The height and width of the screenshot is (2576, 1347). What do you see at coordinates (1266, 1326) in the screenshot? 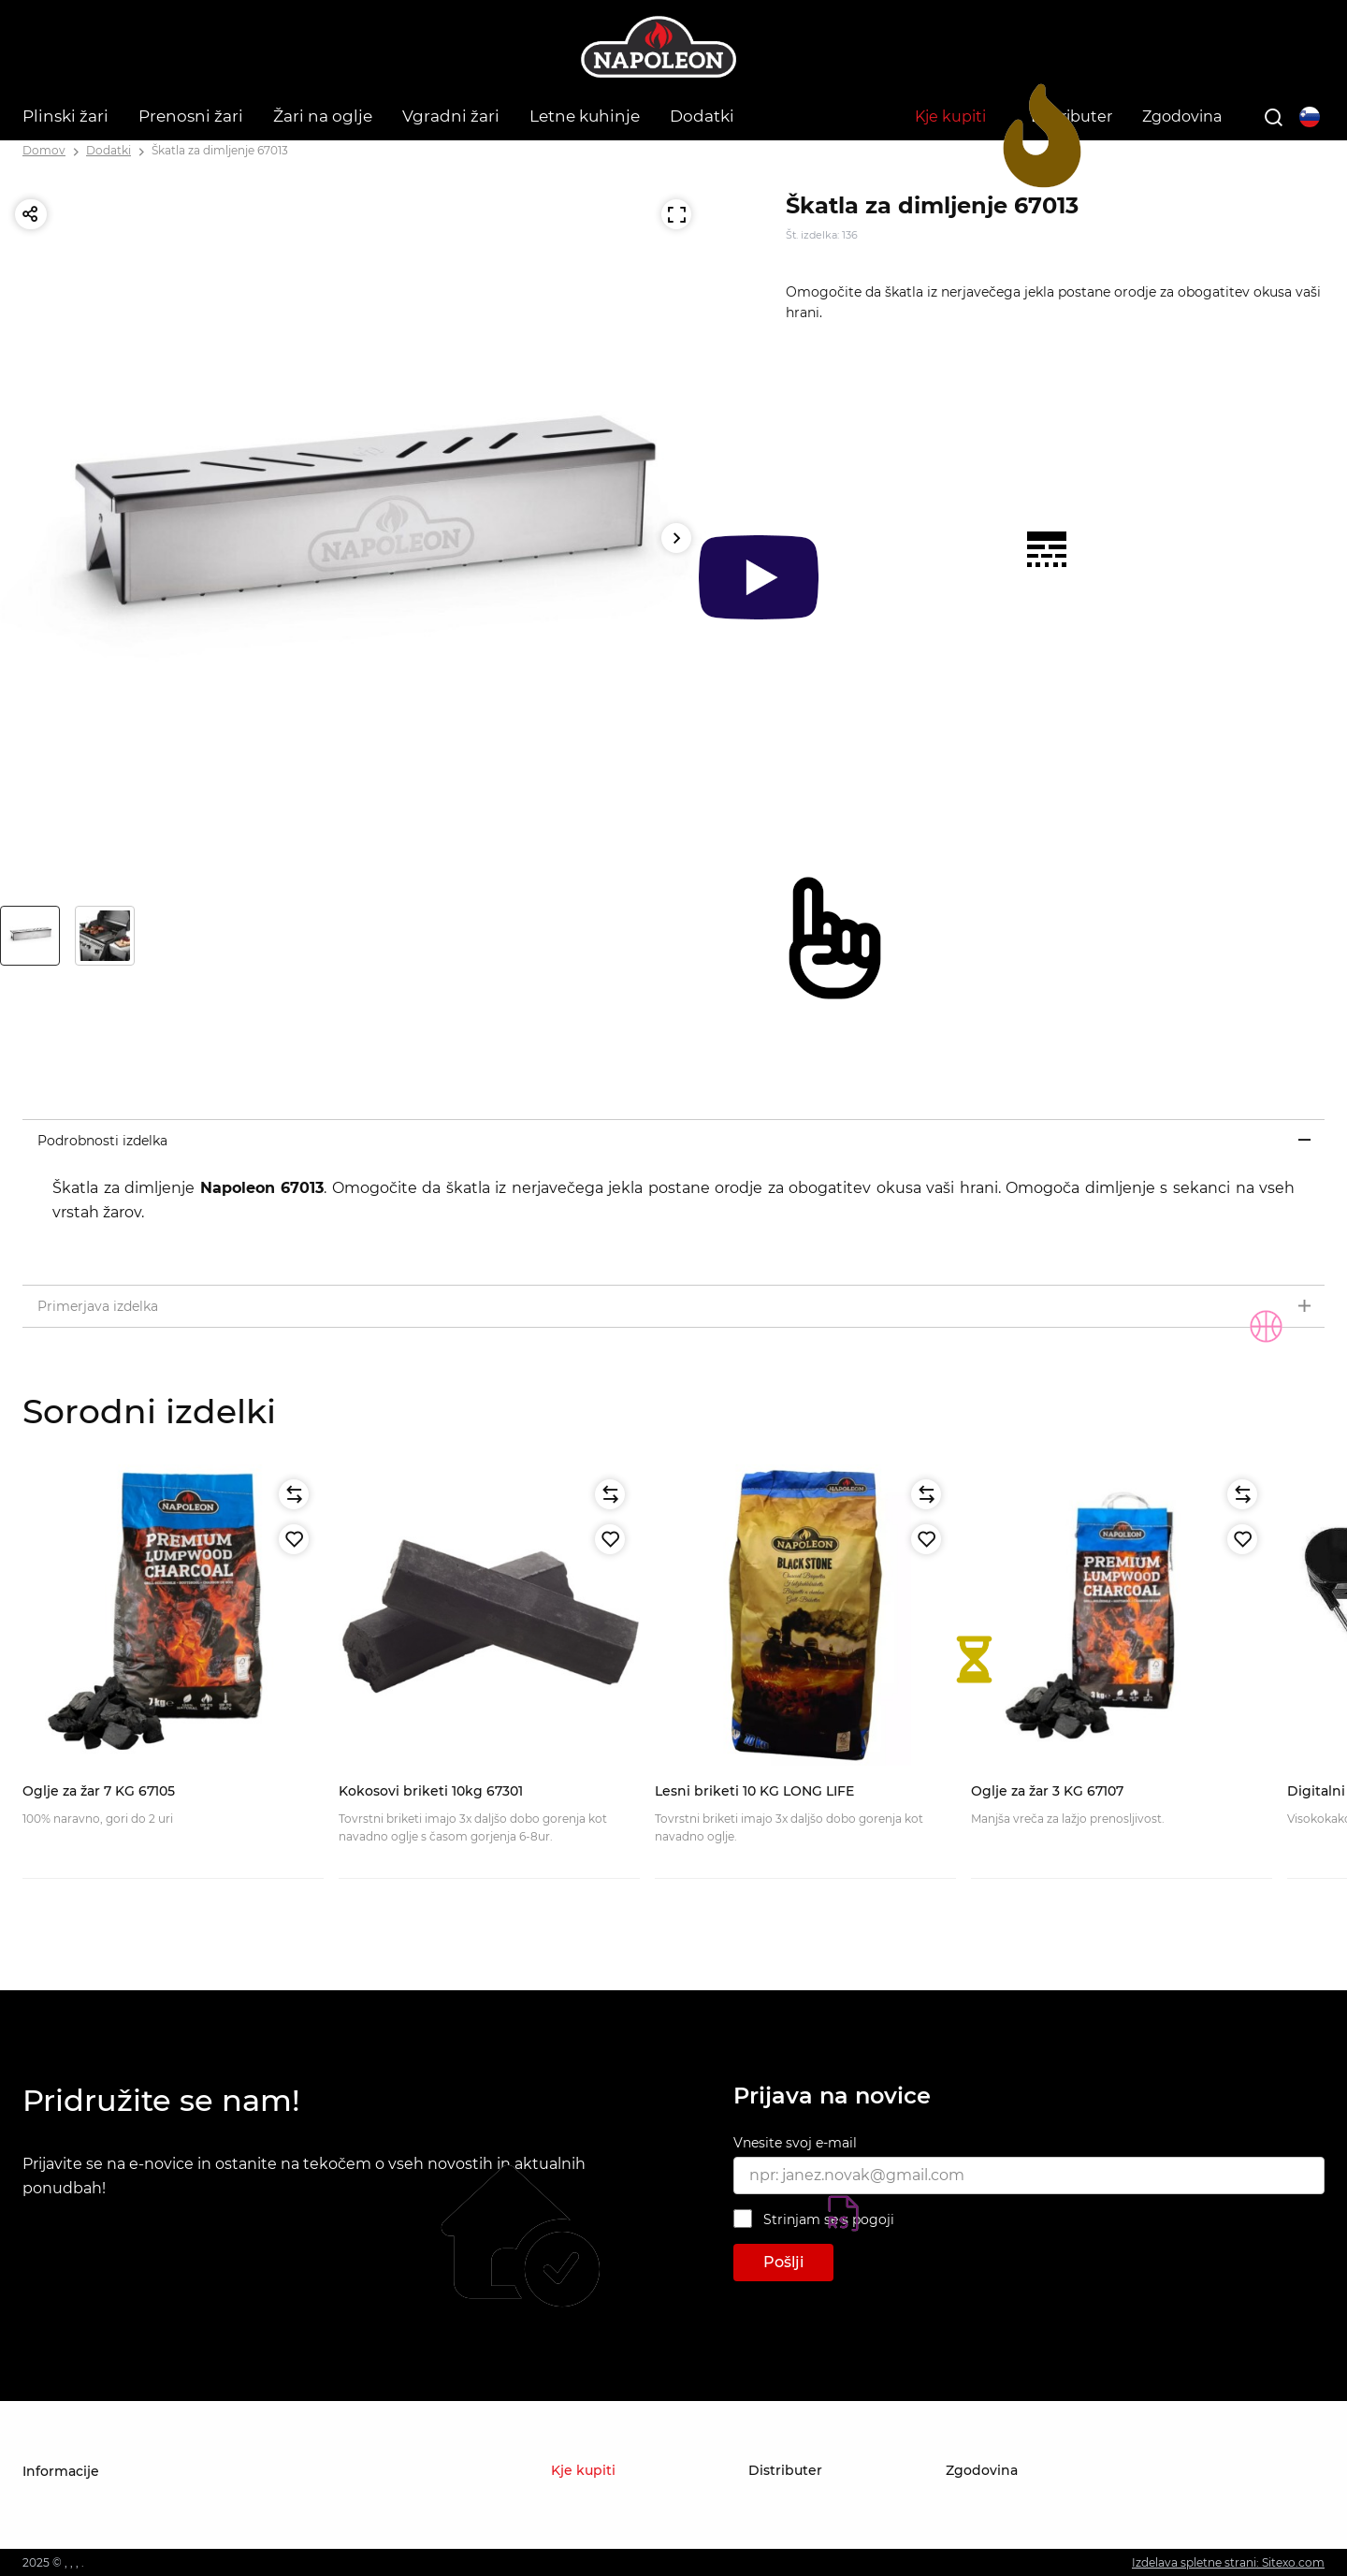
I see `access sports or basketball-related content` at bounding box center [1266, 1326].